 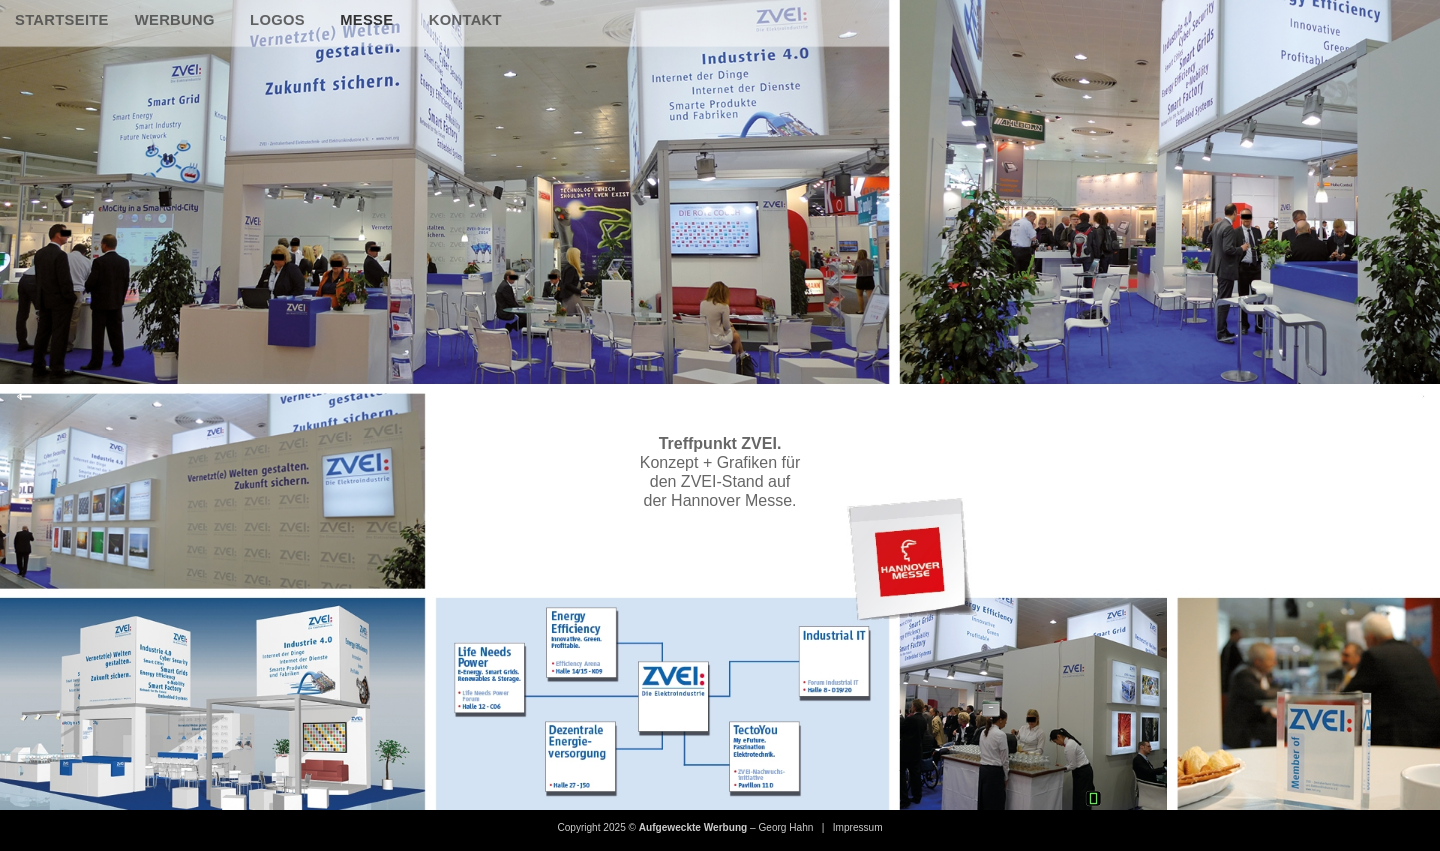 What do you see at coordinates (1093, 798) in the screenshot?
I see `launch portal reloaded game` at bounding box center [1093, 798].